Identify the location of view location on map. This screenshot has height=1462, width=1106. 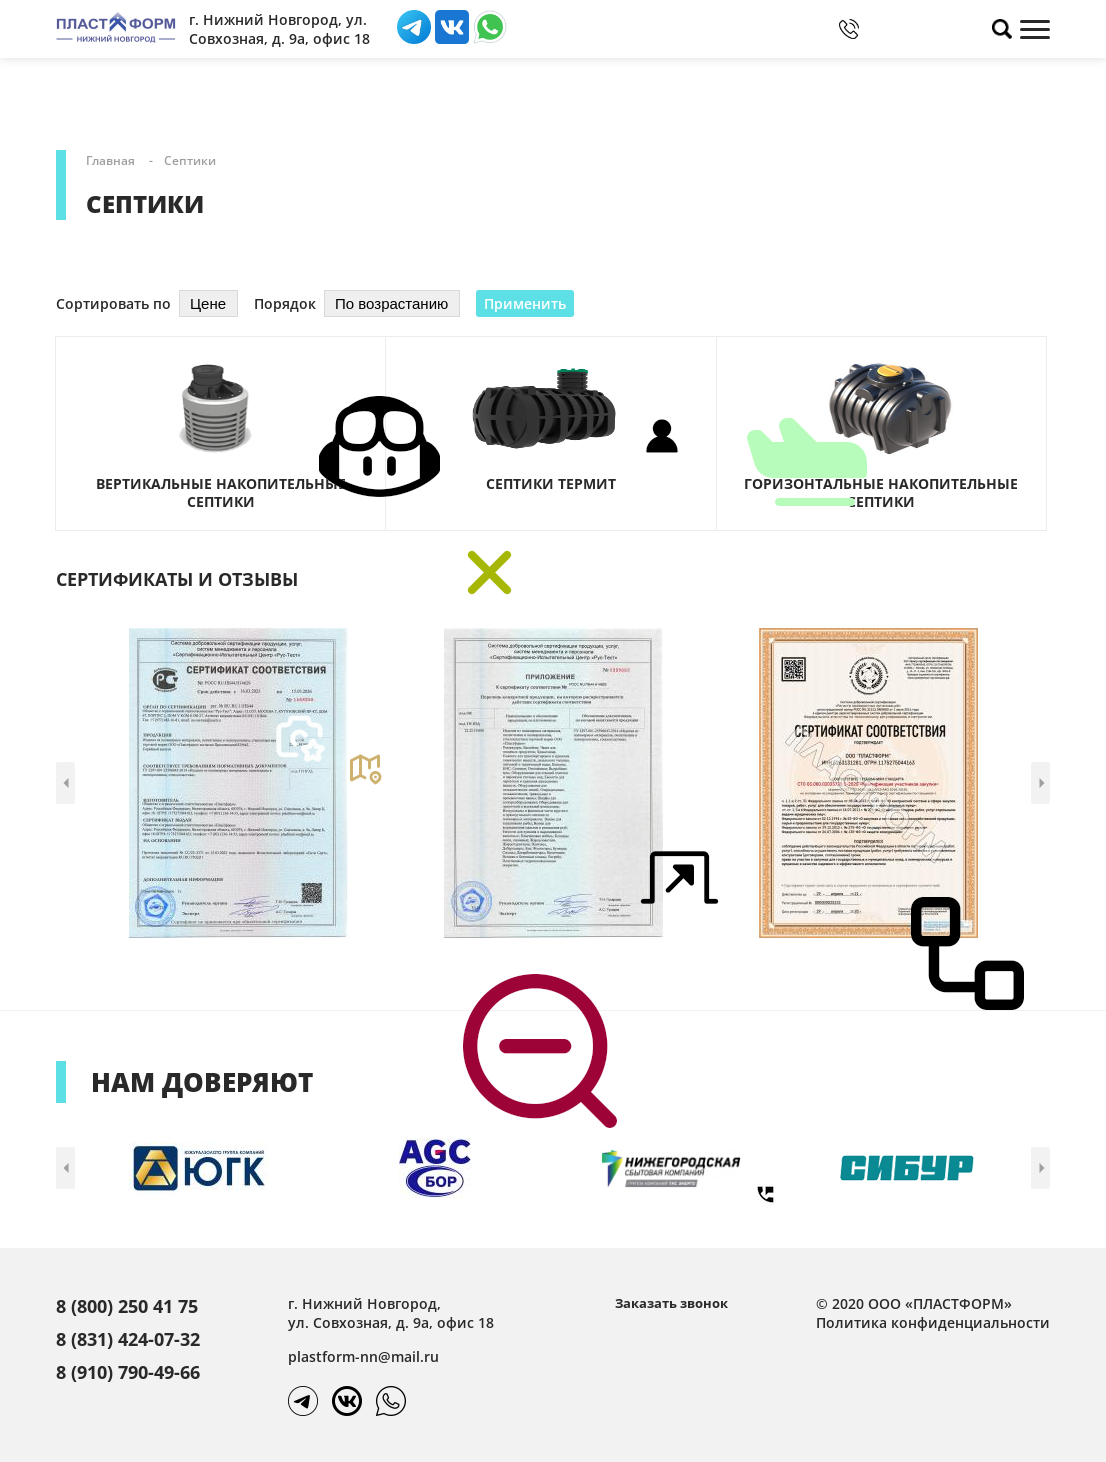
(365, 768).